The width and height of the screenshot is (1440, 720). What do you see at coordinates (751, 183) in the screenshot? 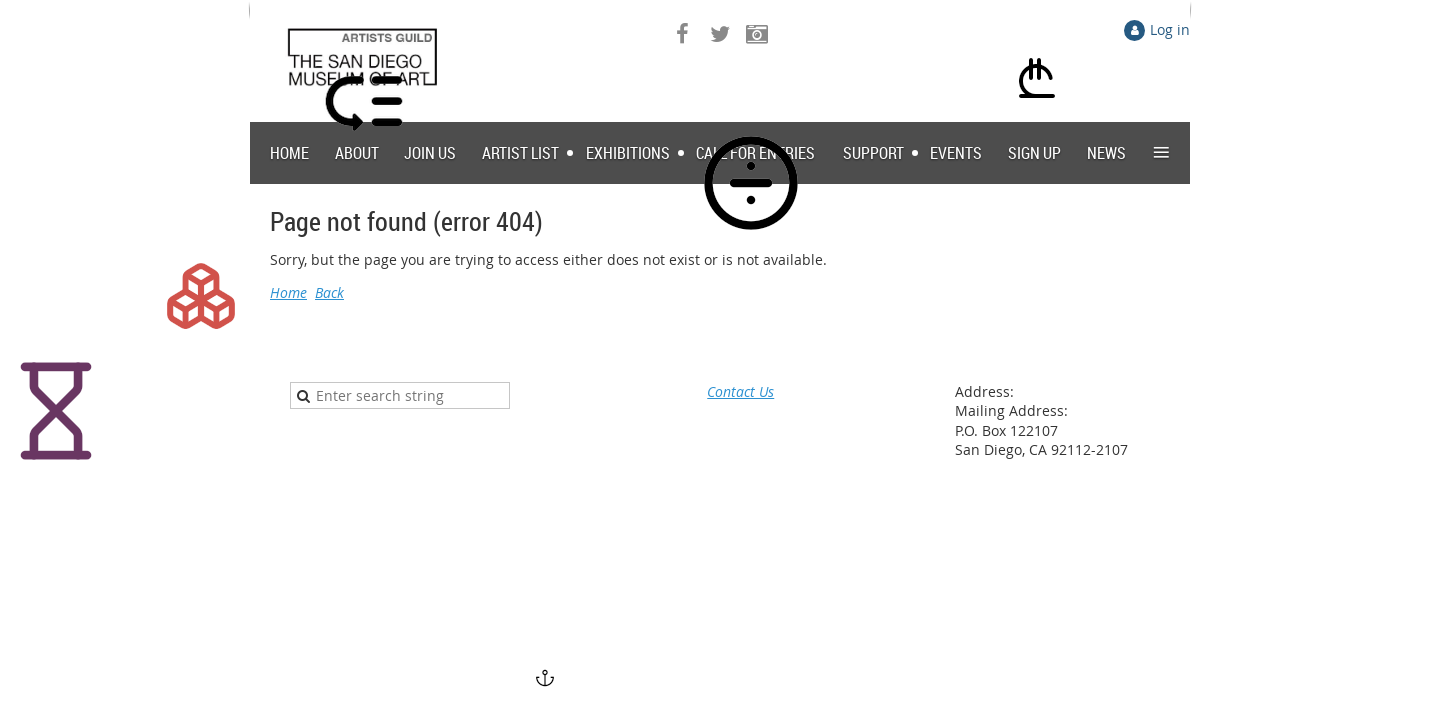
I see `perform a division calculation` at bounding box center [751, 183].